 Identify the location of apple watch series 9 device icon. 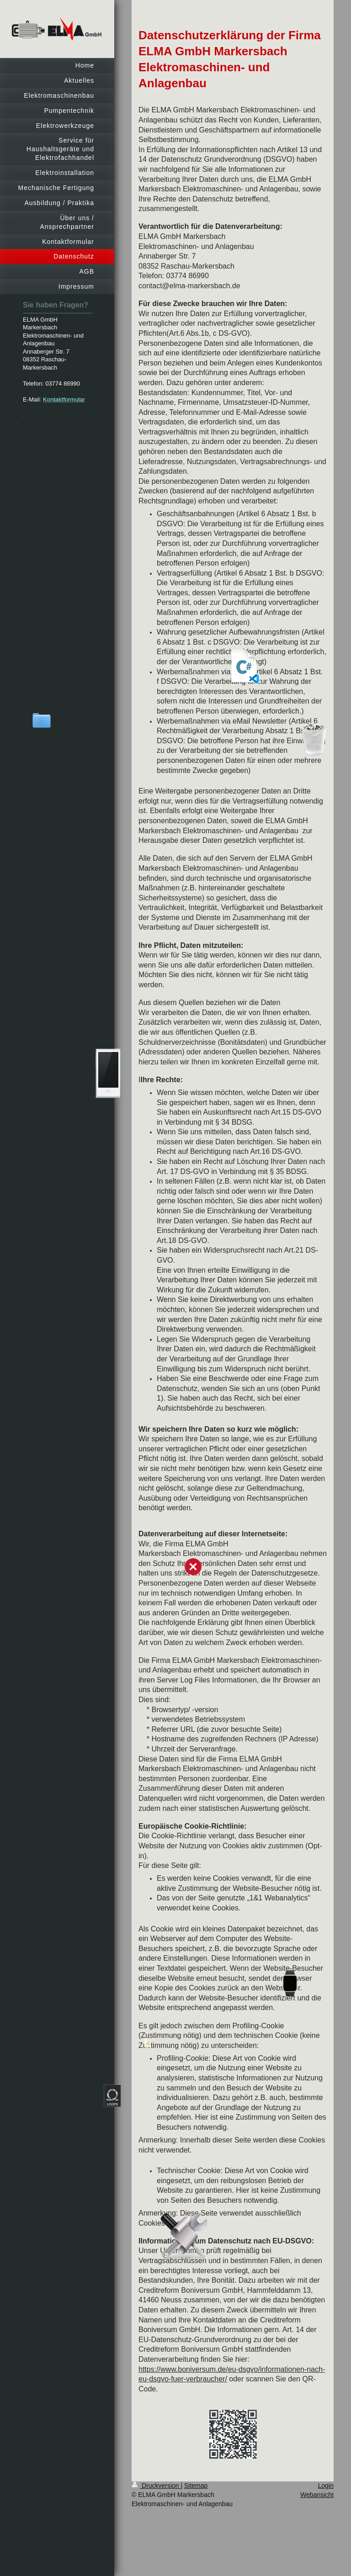
(290, 1983).